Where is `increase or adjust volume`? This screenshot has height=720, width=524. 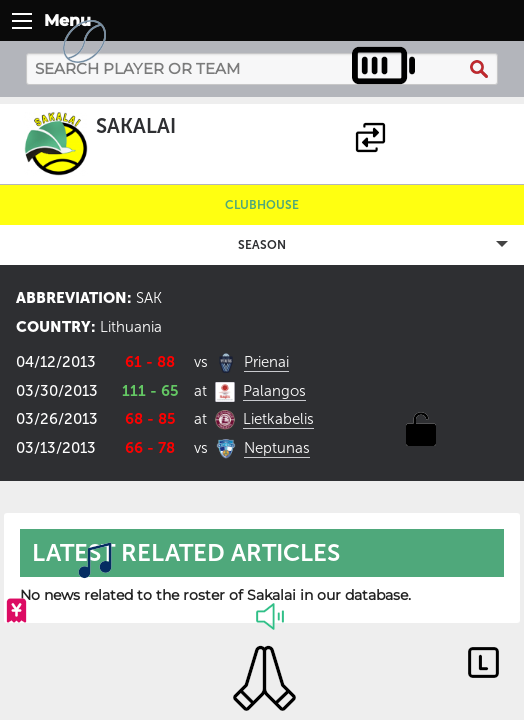 increase or adjust volume is located at coordinates (269, 616).